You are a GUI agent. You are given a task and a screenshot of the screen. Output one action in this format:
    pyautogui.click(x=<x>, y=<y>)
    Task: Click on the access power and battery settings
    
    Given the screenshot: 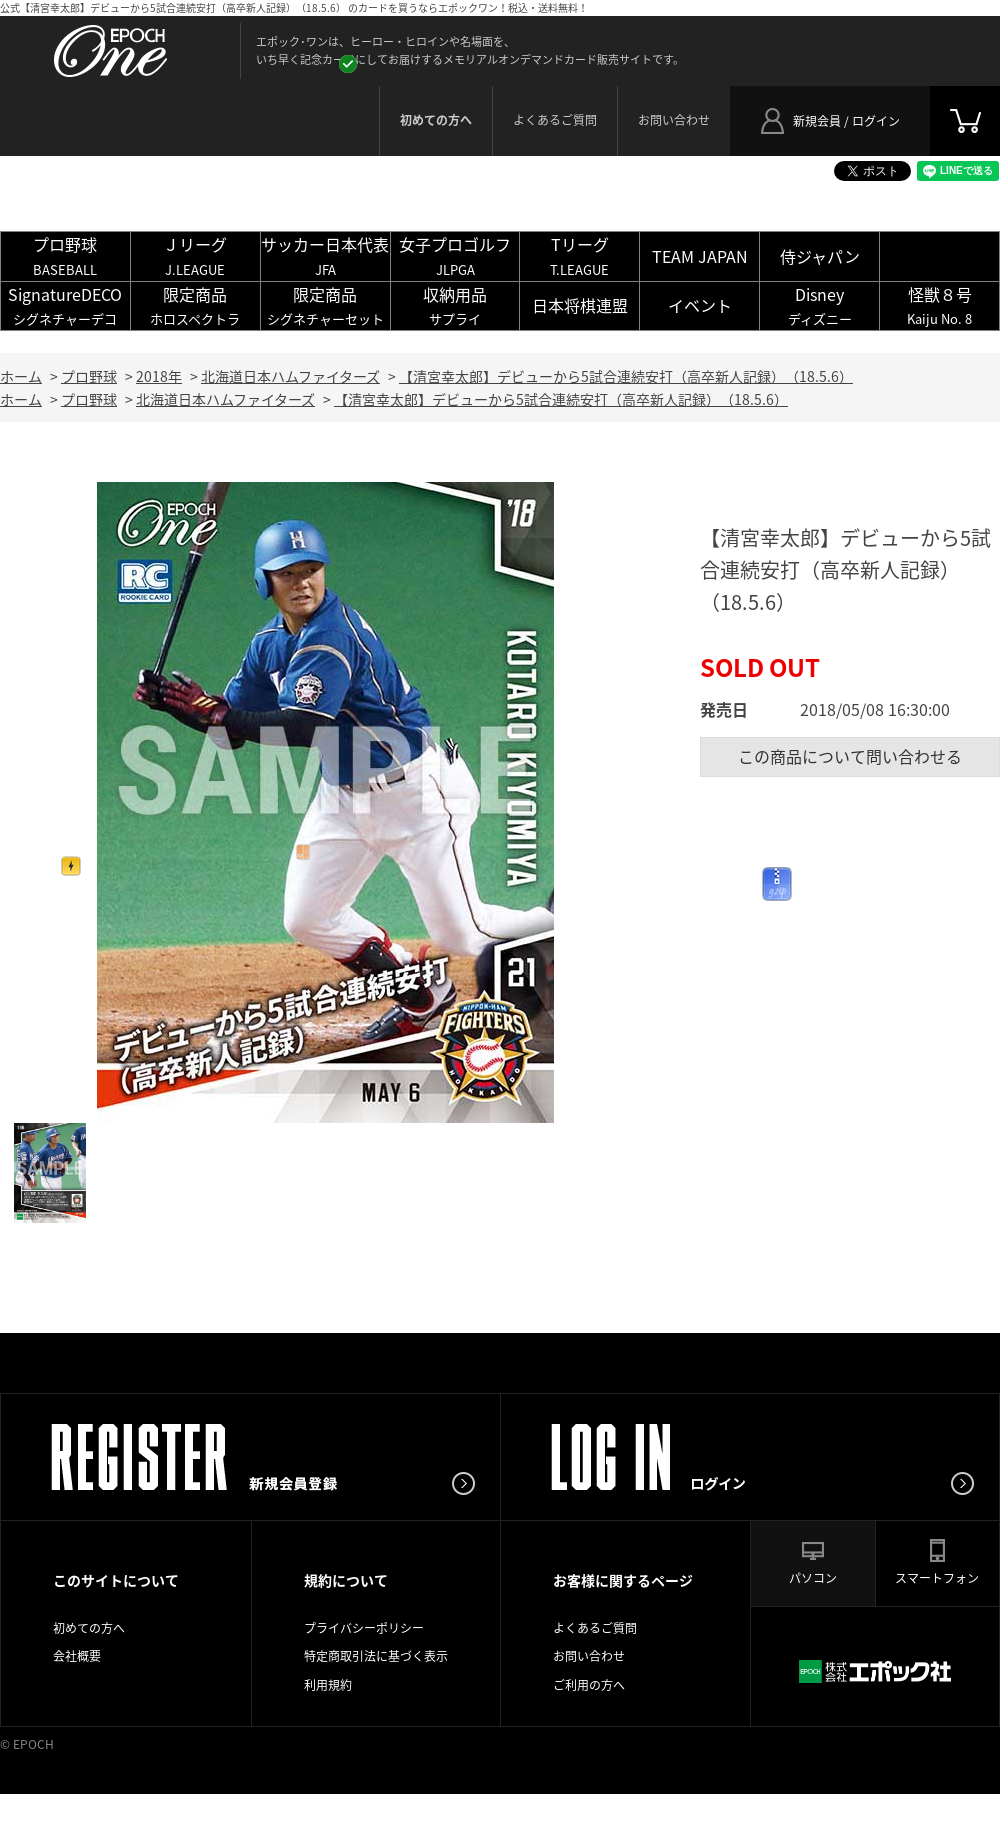 What is the action you would take?
    pyautogui.click(x=71, y=866)
    